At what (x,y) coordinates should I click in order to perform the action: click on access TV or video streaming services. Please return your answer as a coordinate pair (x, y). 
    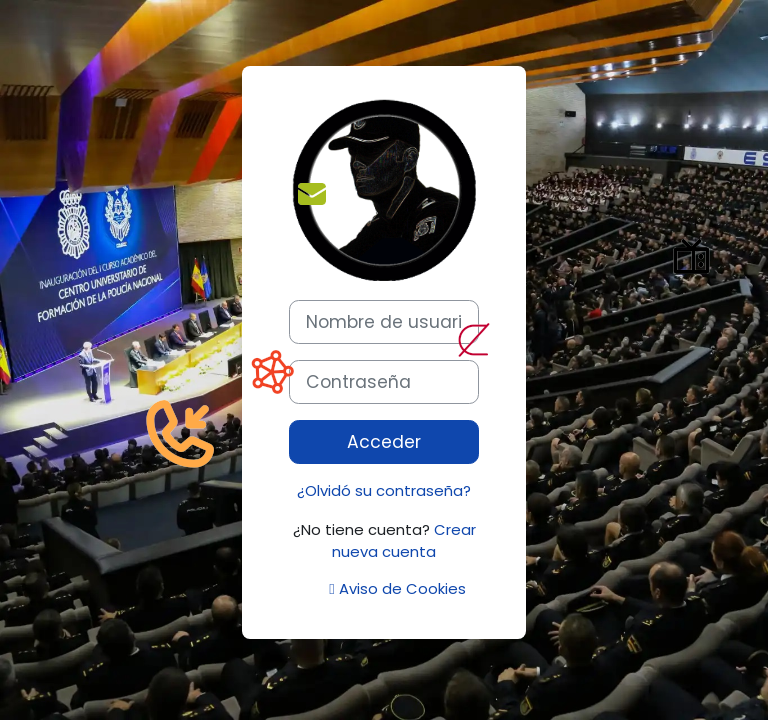
    Looking at the image, I should click on (691, 258).